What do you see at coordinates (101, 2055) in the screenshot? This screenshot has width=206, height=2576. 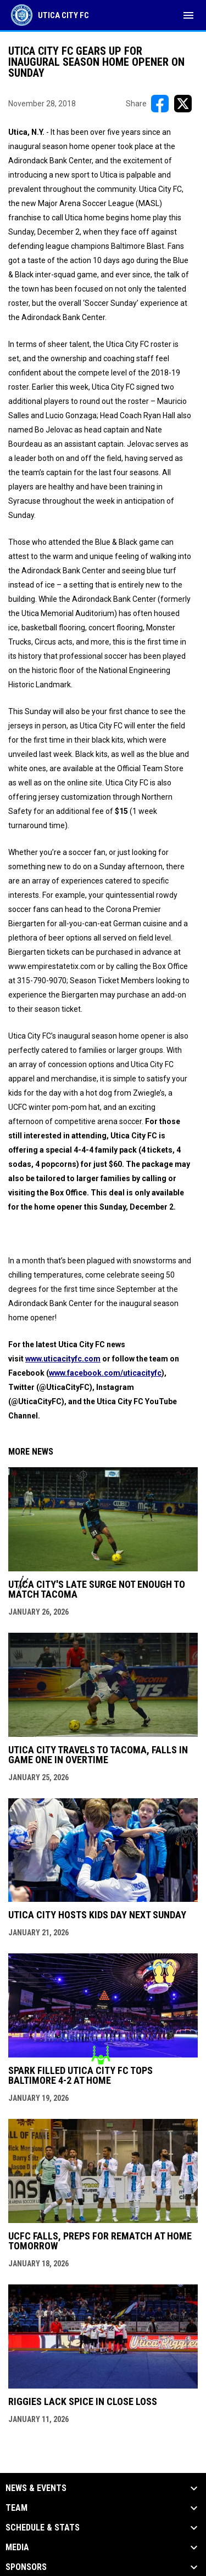 I see `indicates a captured or restrained character status` at bounding box center [101, 2055].